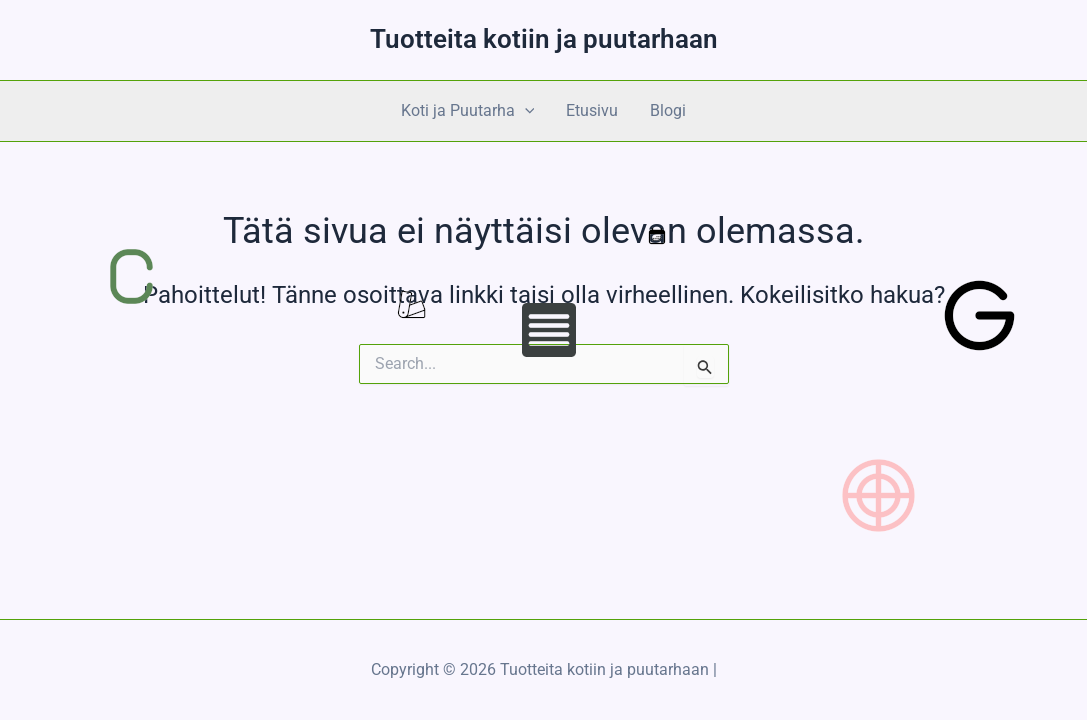  What do you see at coordinates (979, 315) in the screenshot?
I see `sign in with Google` at bounding box center [979, 315].